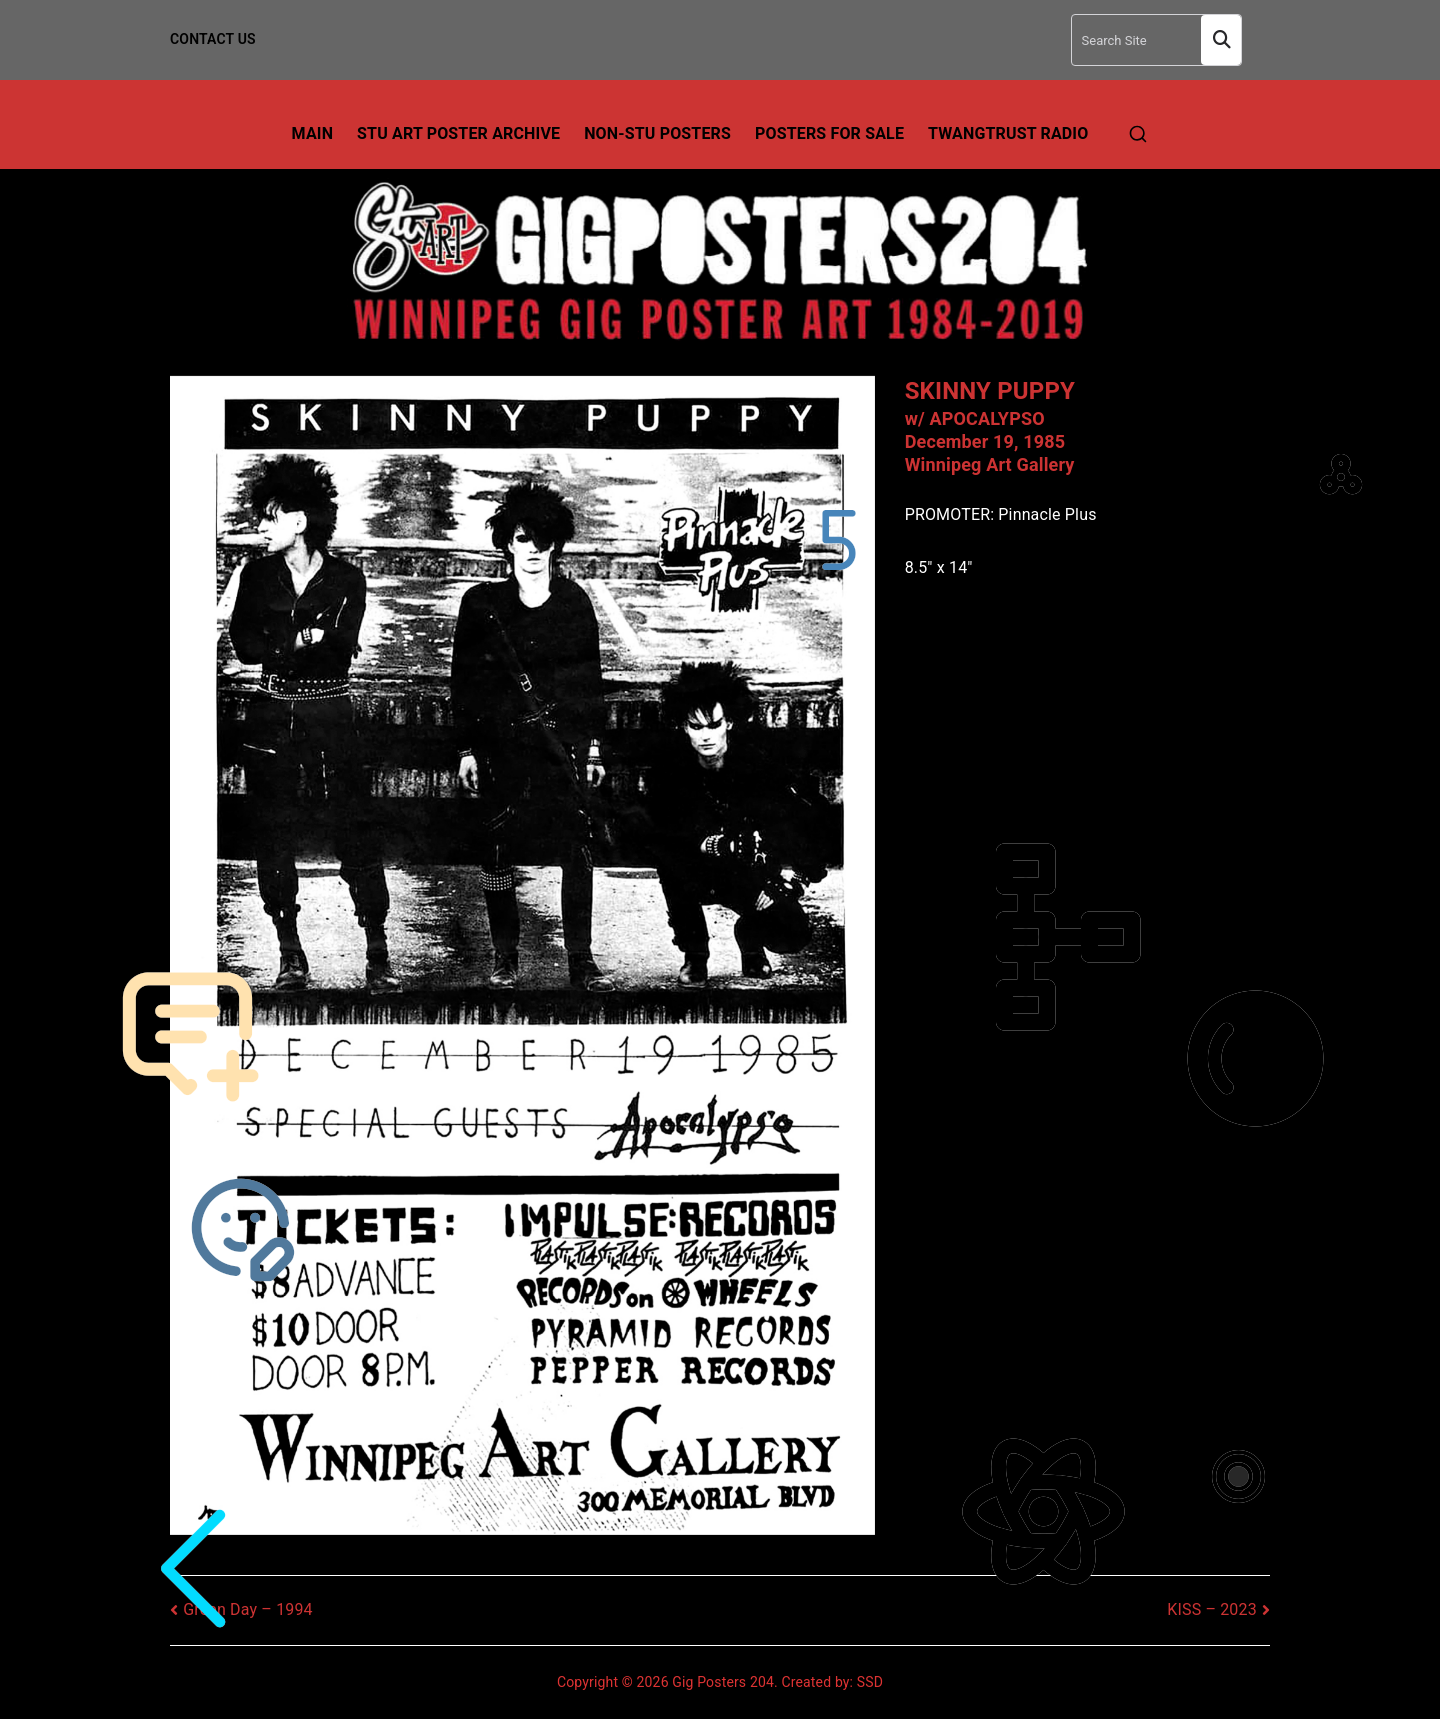 The height and width of the screenshot is (1719, 1440). I want to click on go back to the previous screen, so click(198, 1568).